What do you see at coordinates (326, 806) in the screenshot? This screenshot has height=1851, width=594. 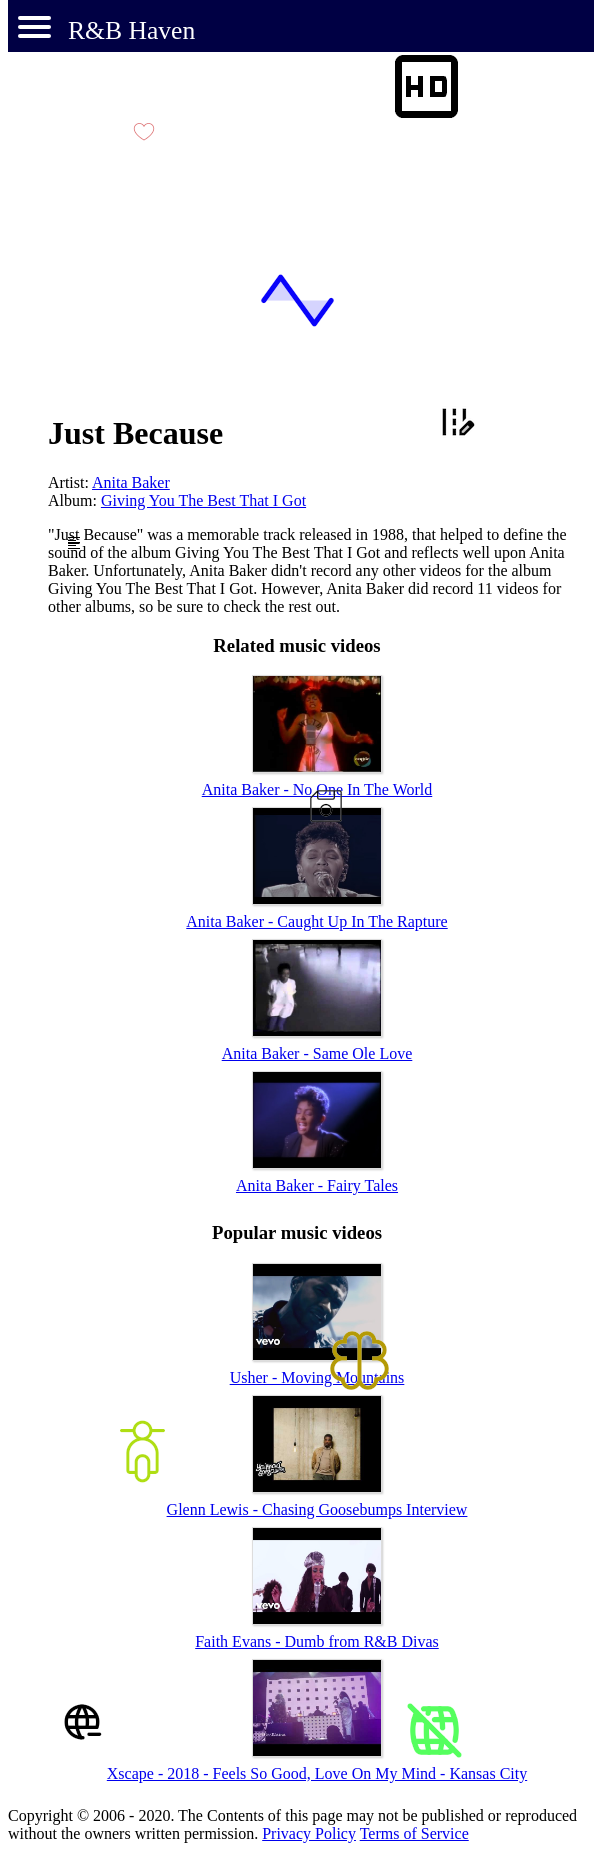 I see `save current file or document` at bounding box center [326, 806].